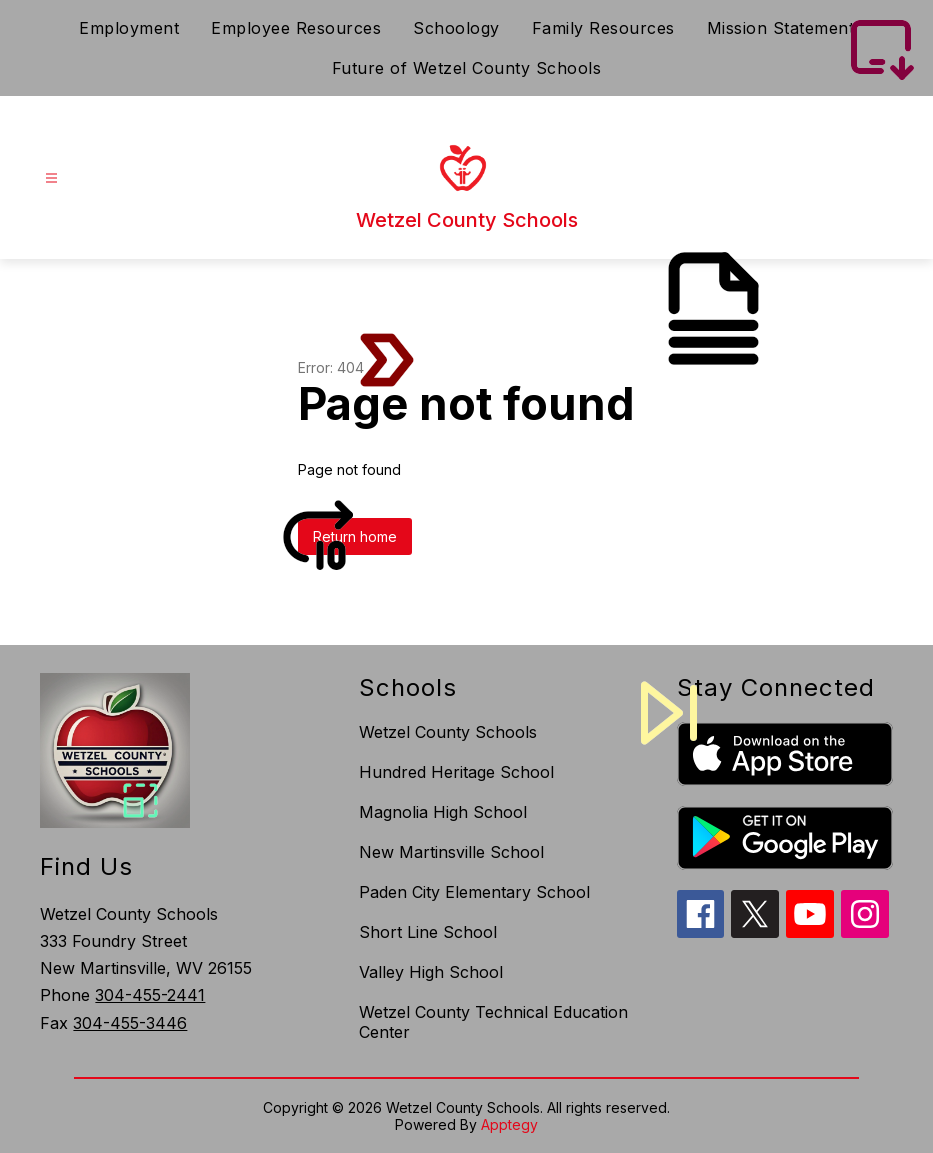  Describe the element at coordinates (713, 308) in the screenshot. I see `view stacked documents or file collection` at that location.